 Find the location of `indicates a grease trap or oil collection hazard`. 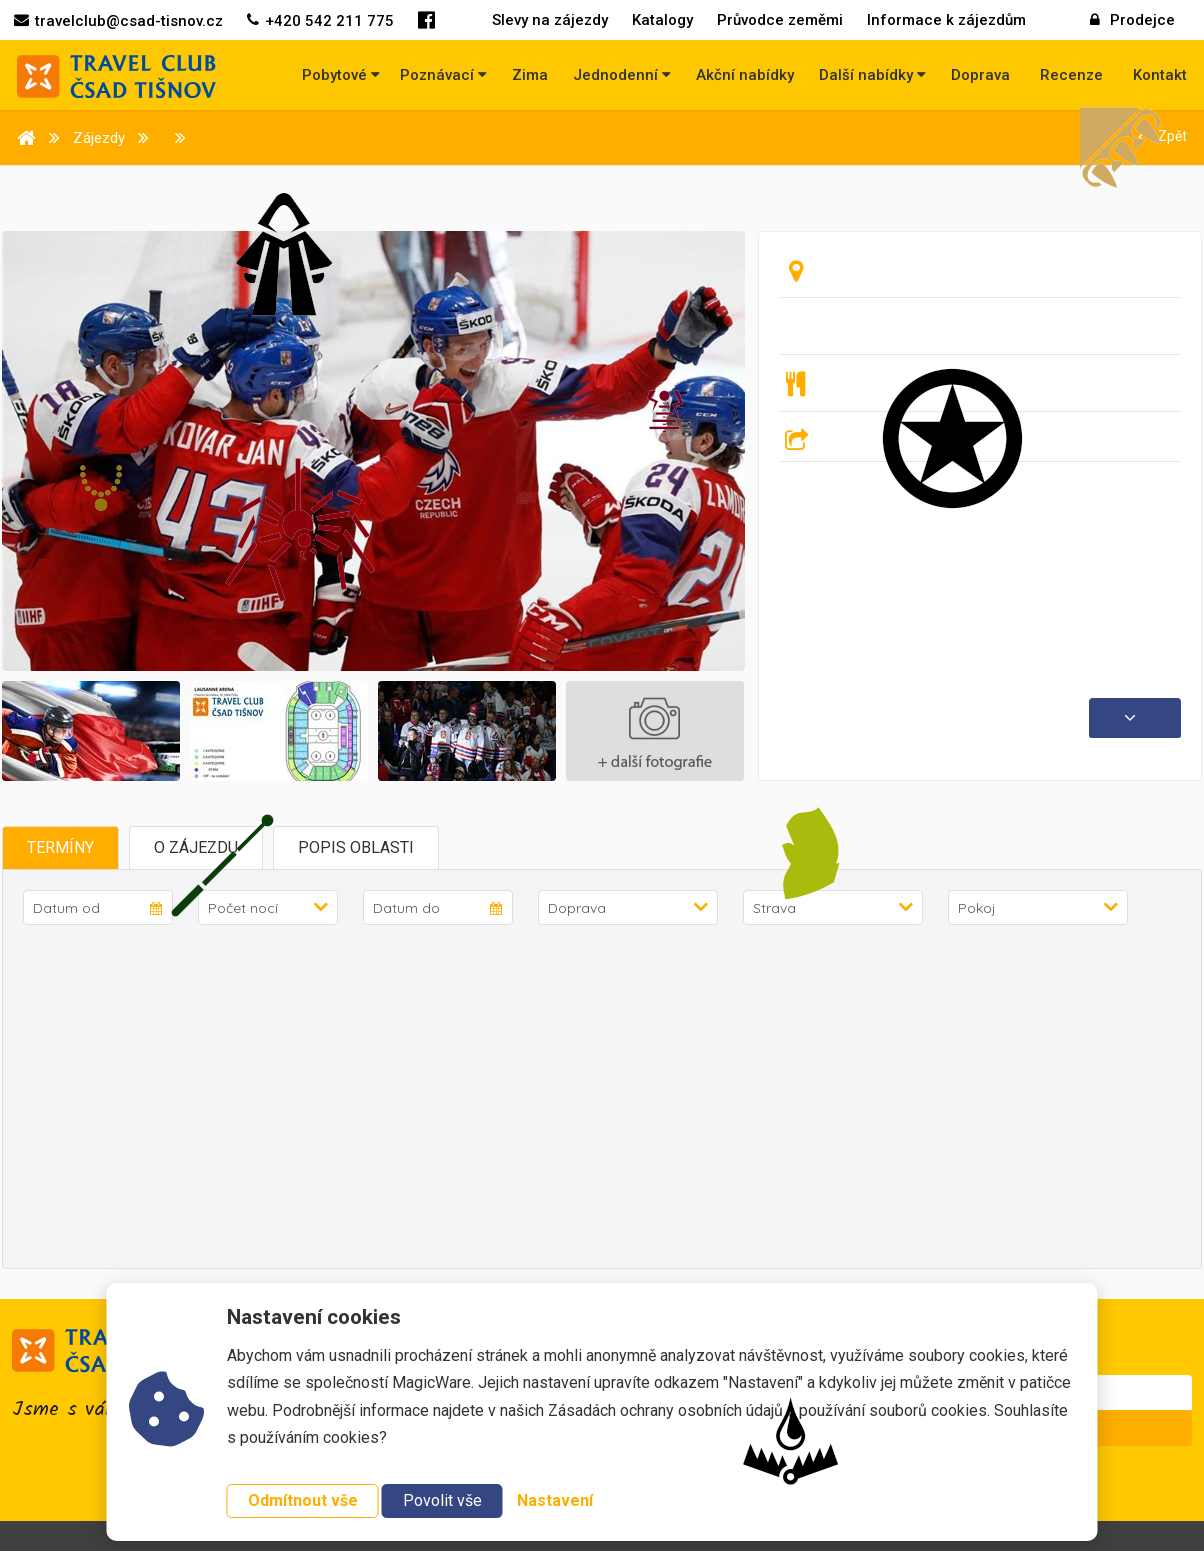

indicates a grease trap or oil collection hazard is located at coordinates (790, 1444).